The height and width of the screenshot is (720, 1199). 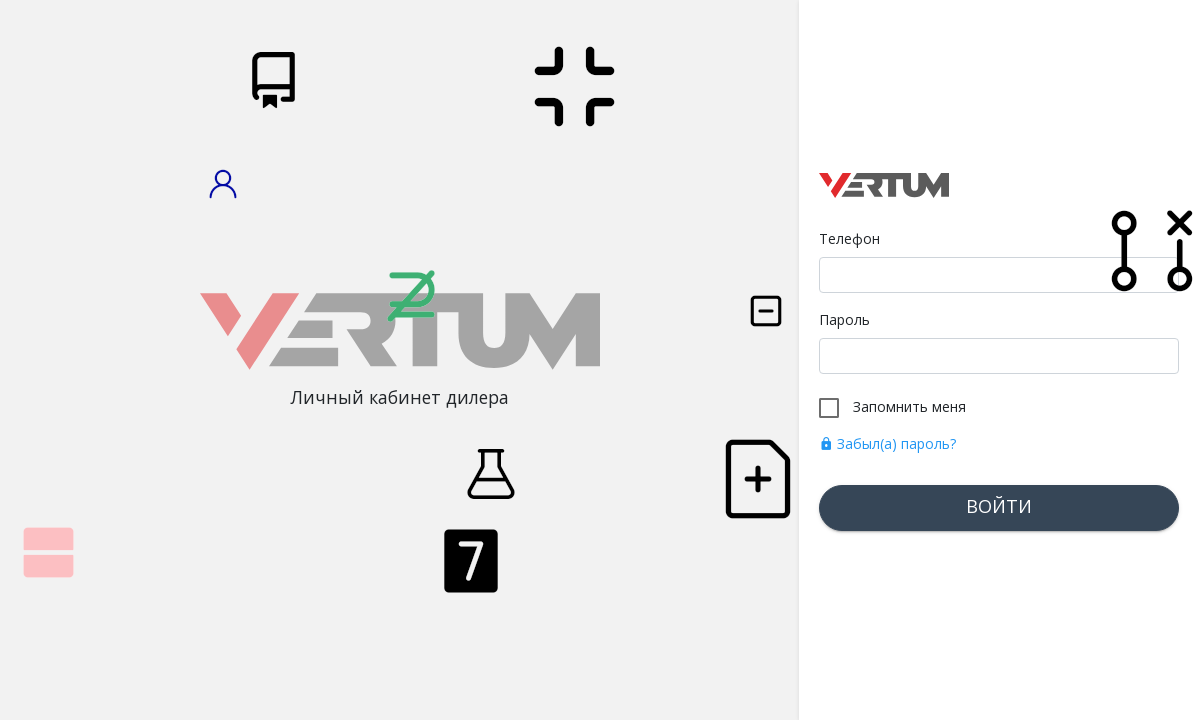 I want to click on access experimental or beta features, so click(x=491, y=474).